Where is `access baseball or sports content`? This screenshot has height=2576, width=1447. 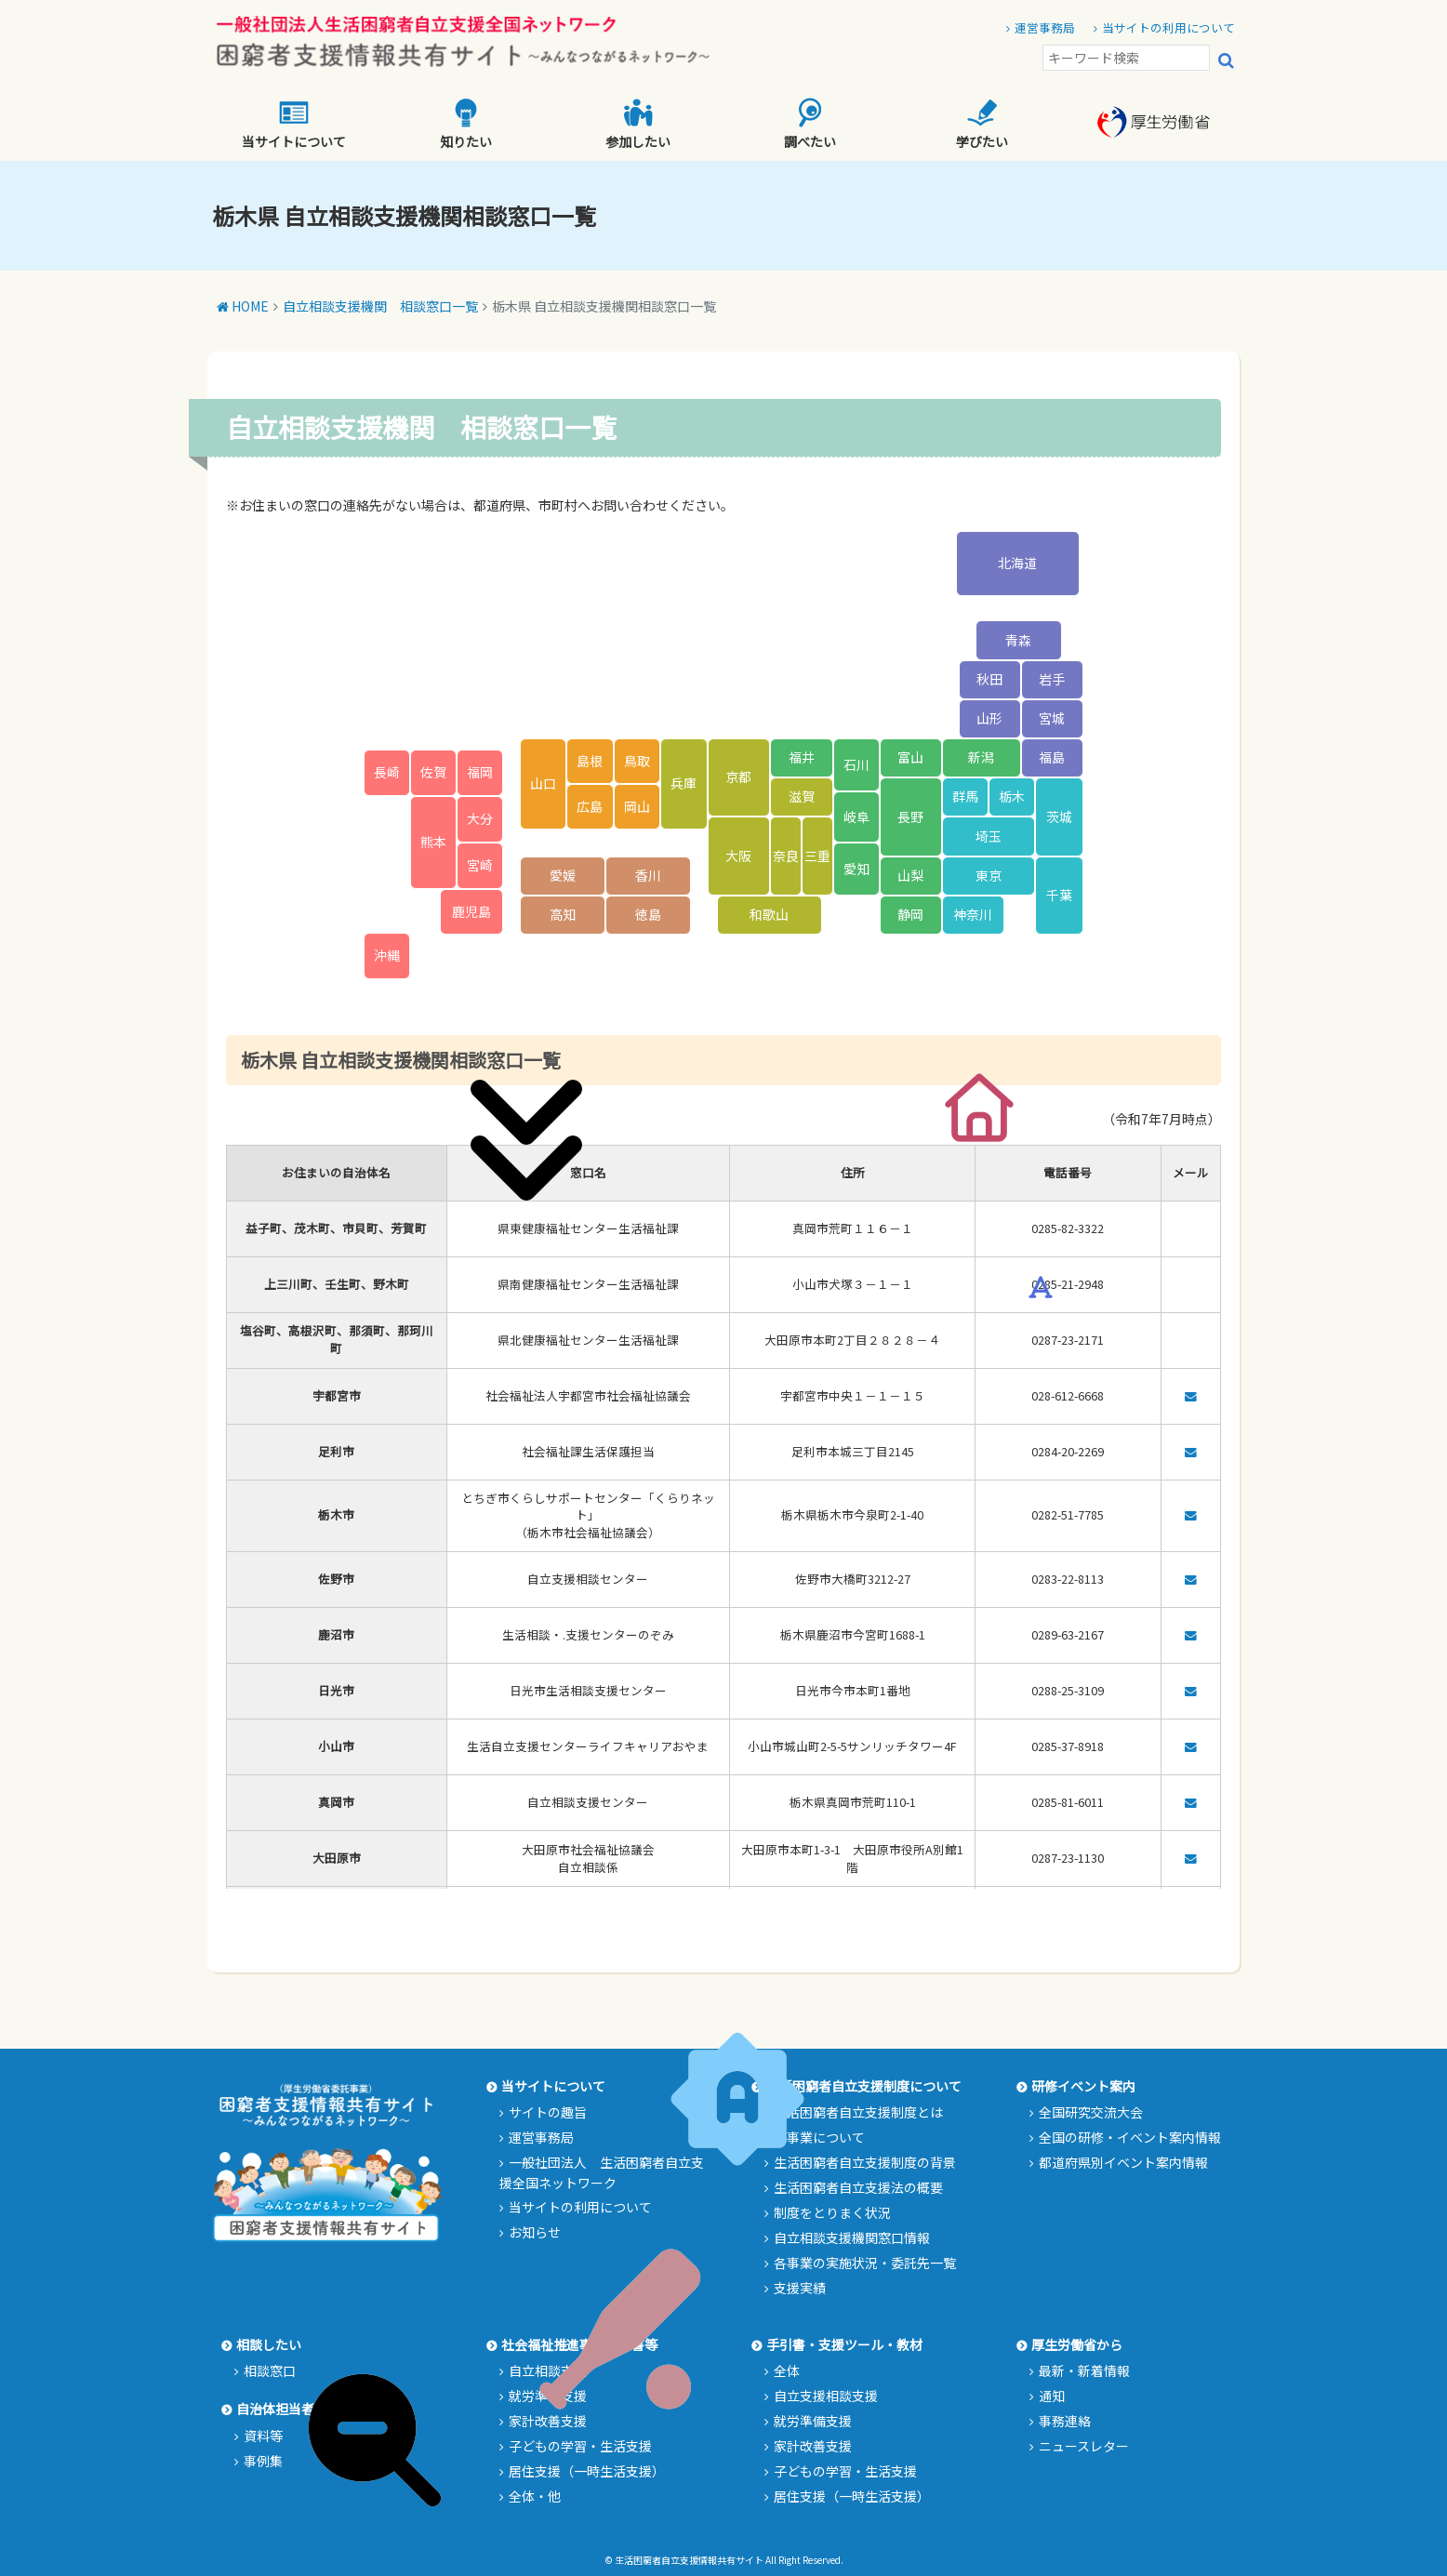 access baseball or sports content is located at coordinates (619, 2329).